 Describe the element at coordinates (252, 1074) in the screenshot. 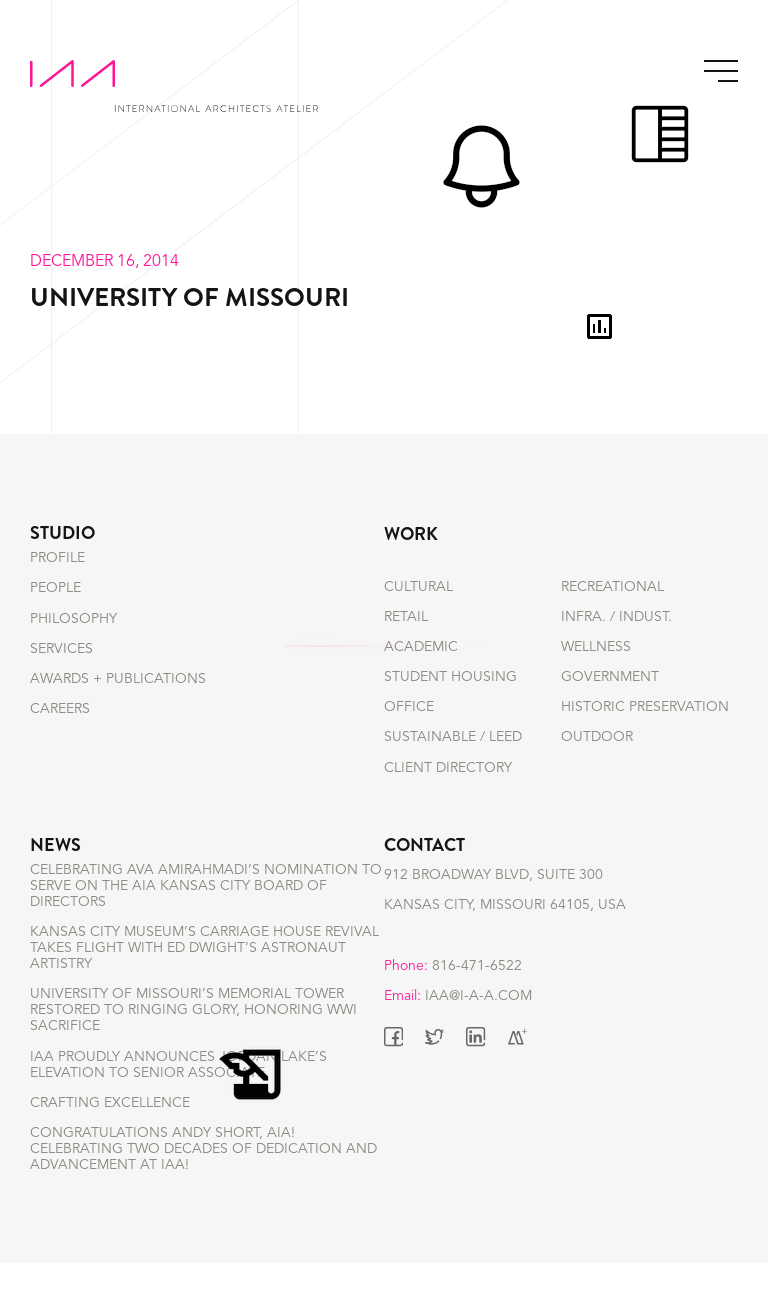

I see `access document history or revision log` at that location.